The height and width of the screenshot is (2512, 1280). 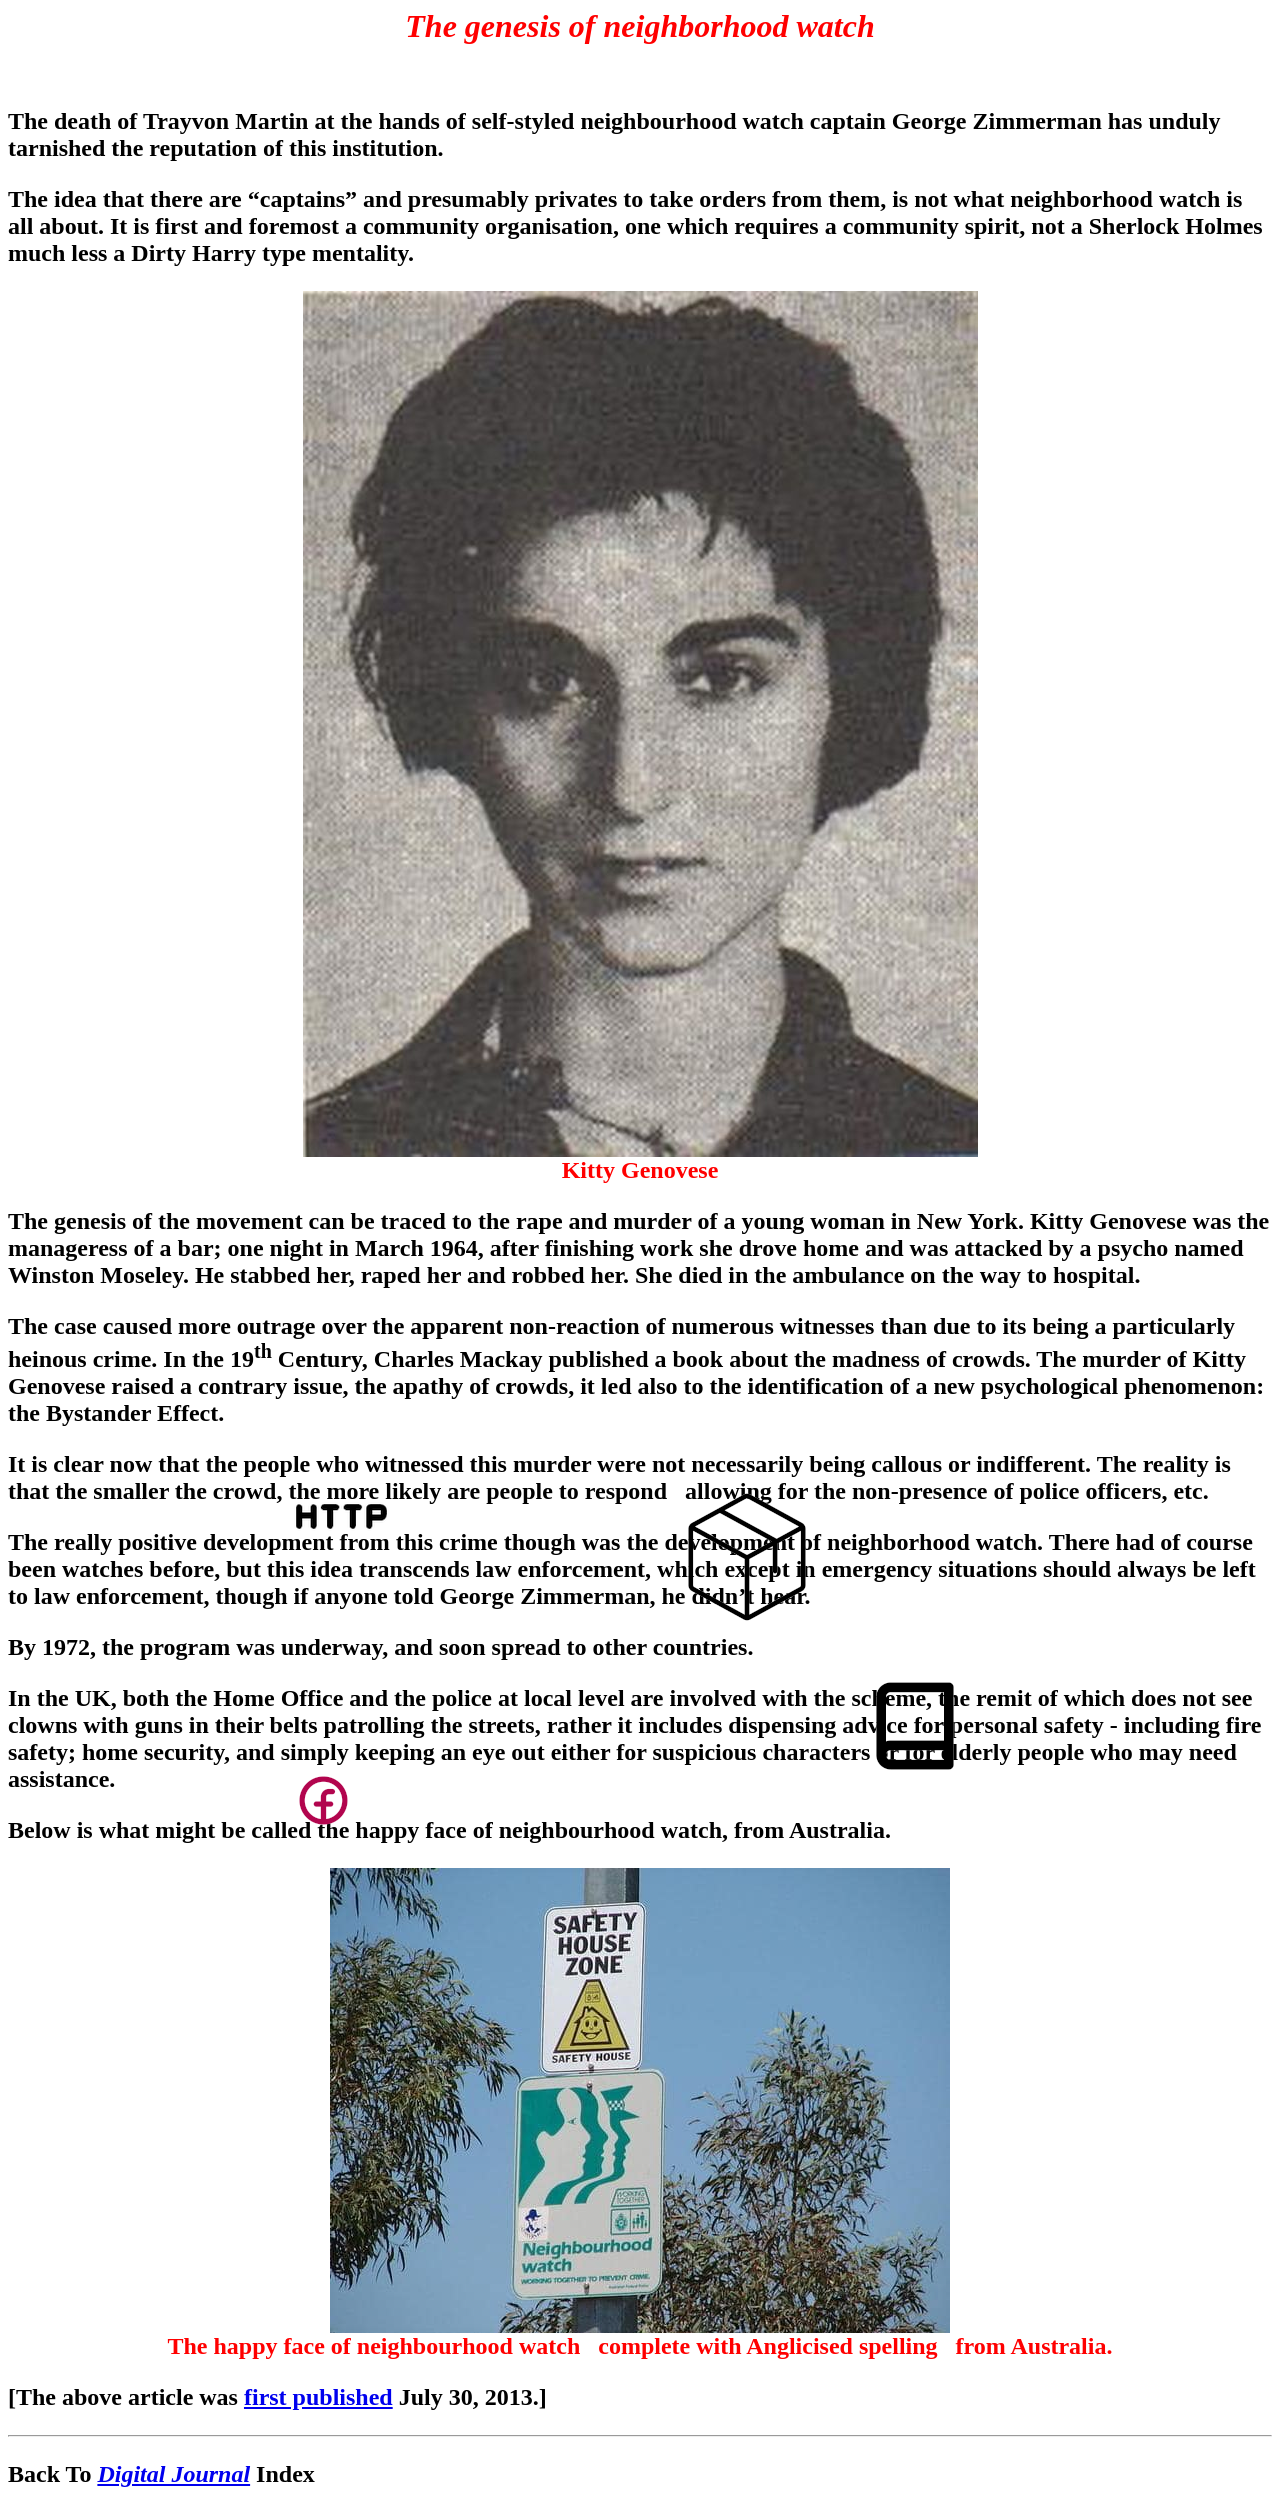 What do you see at coordinates (323, 1800) in the screenshot?
I see `open facebook app` at bounding box center [323, 1800].